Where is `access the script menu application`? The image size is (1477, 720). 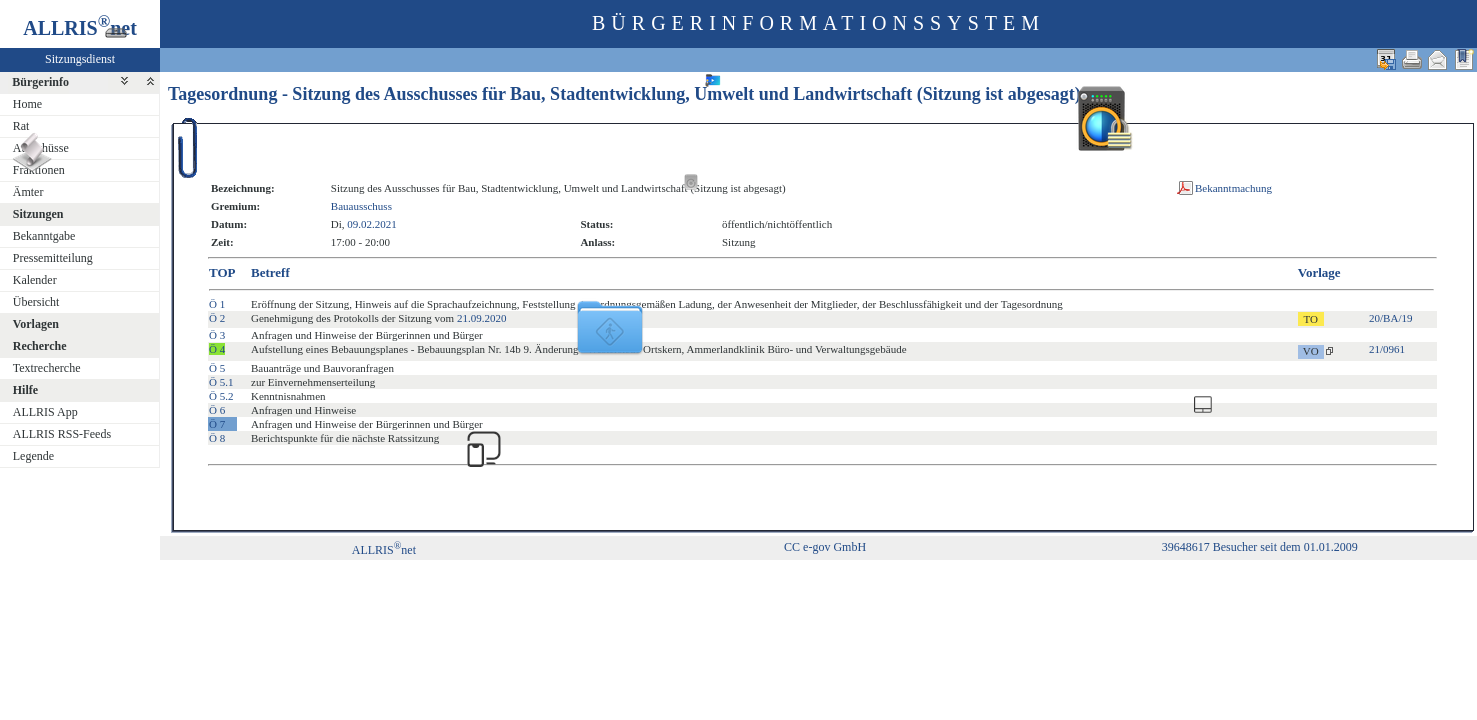
access the script menu application is located at coordinates (32, 152).